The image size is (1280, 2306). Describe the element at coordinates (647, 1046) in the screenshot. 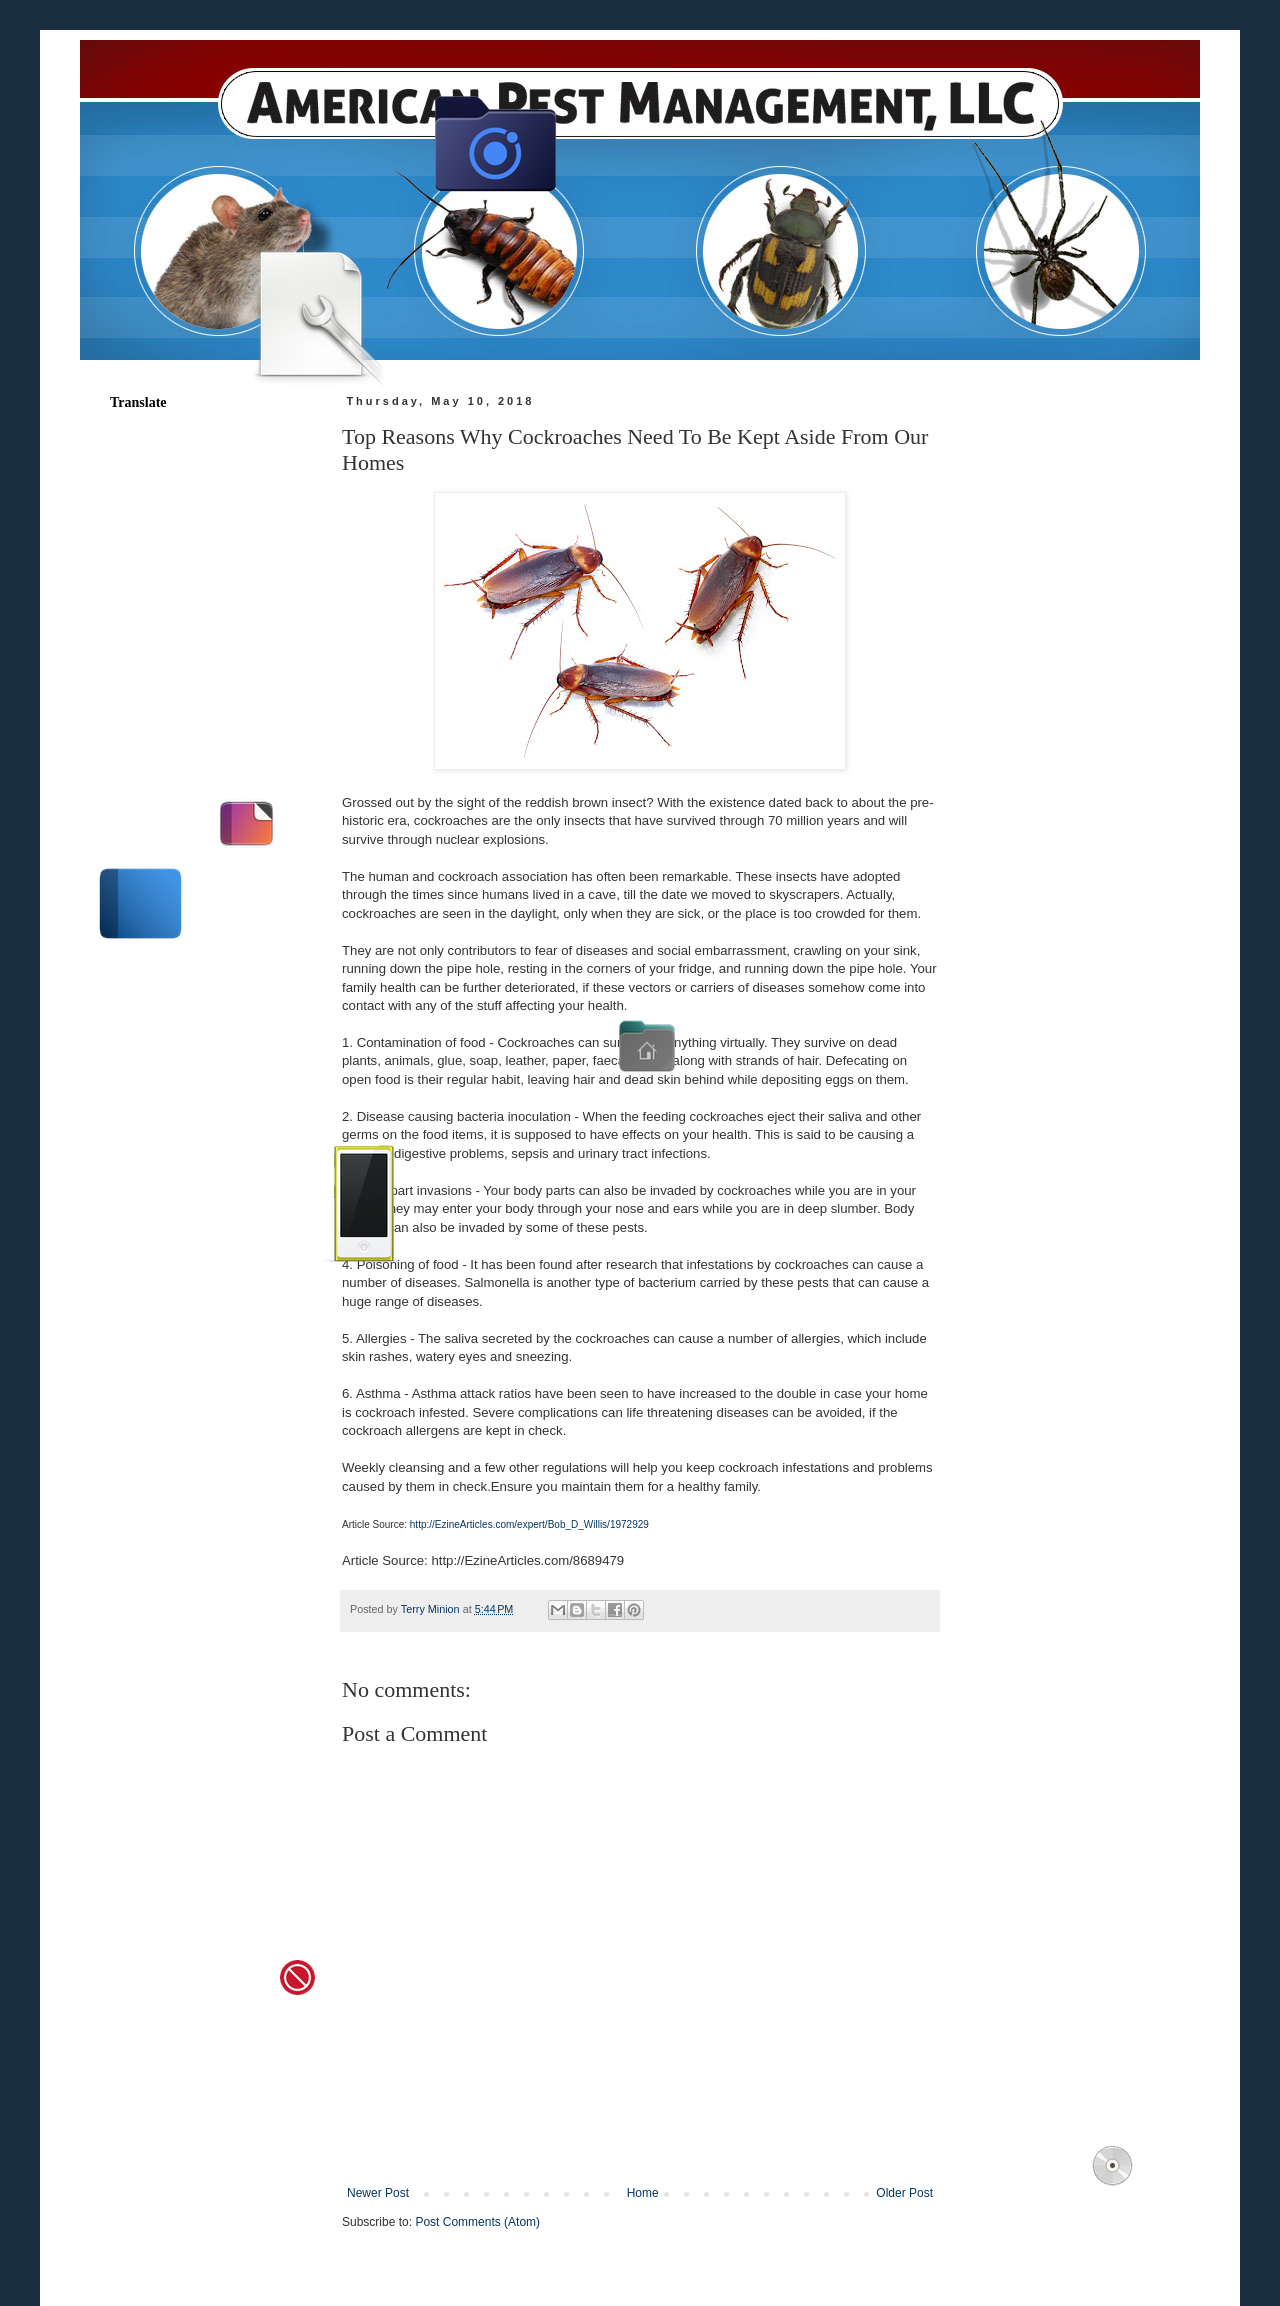

I see `access your home folder` at that location.